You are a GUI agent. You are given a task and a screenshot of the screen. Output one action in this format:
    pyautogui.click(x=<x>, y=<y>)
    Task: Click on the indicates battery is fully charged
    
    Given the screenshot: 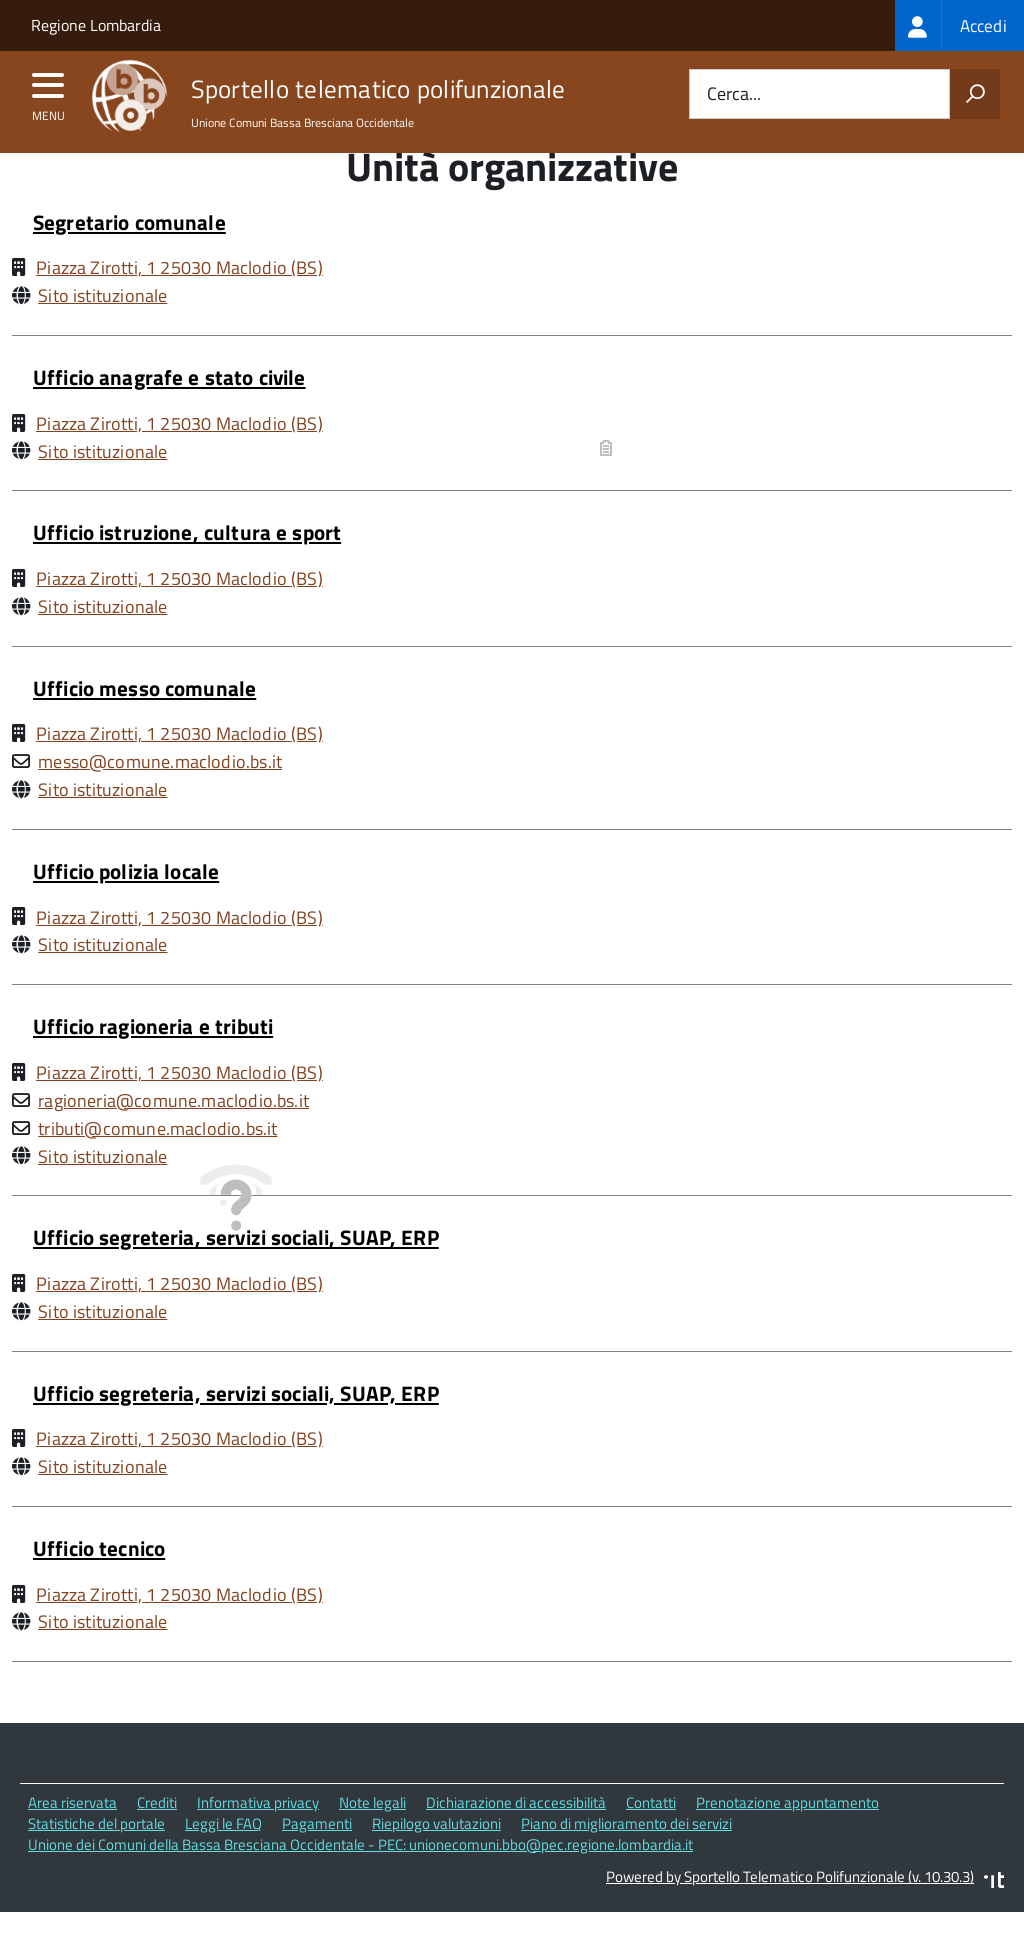 What is the action you would take?
    pyautogui.click(x=606, y=448)
    